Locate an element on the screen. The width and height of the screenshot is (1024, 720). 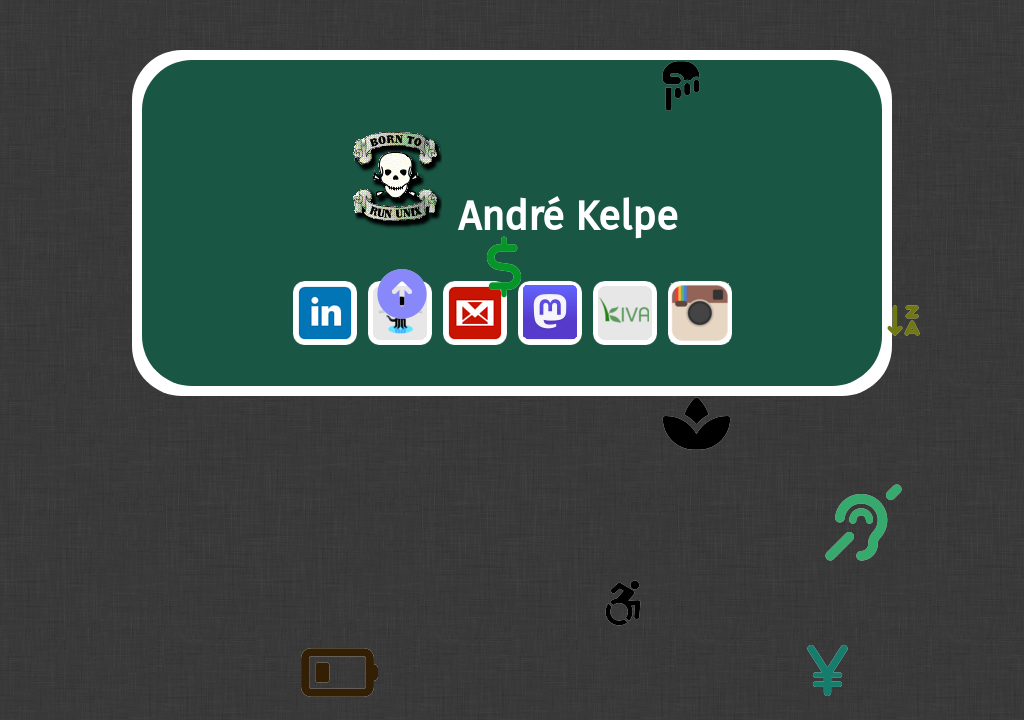
scroll down or view content below is located at coordinates (681, 86).